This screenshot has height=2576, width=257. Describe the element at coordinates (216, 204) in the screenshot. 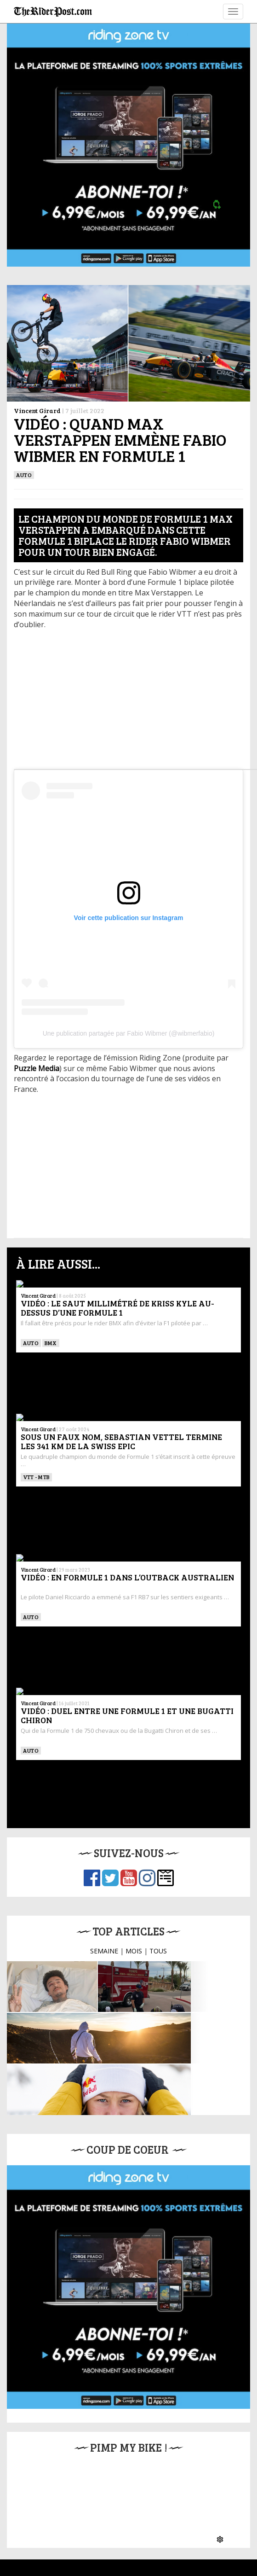

I see `download to smartwatch` at that location.